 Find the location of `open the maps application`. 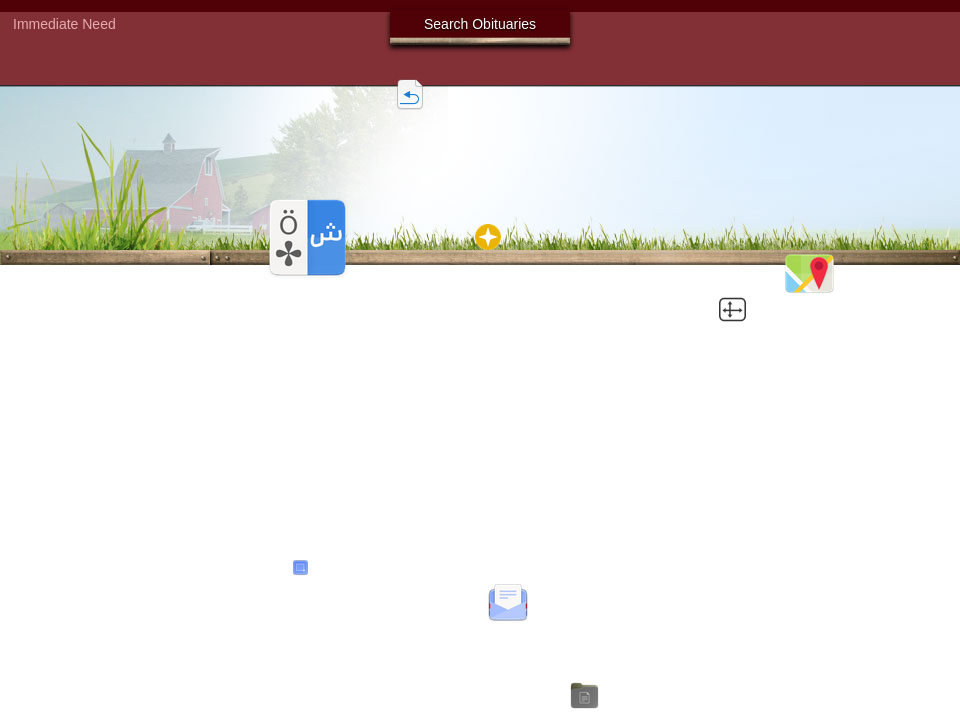

open the maps application is located at coordinates (809, 273).